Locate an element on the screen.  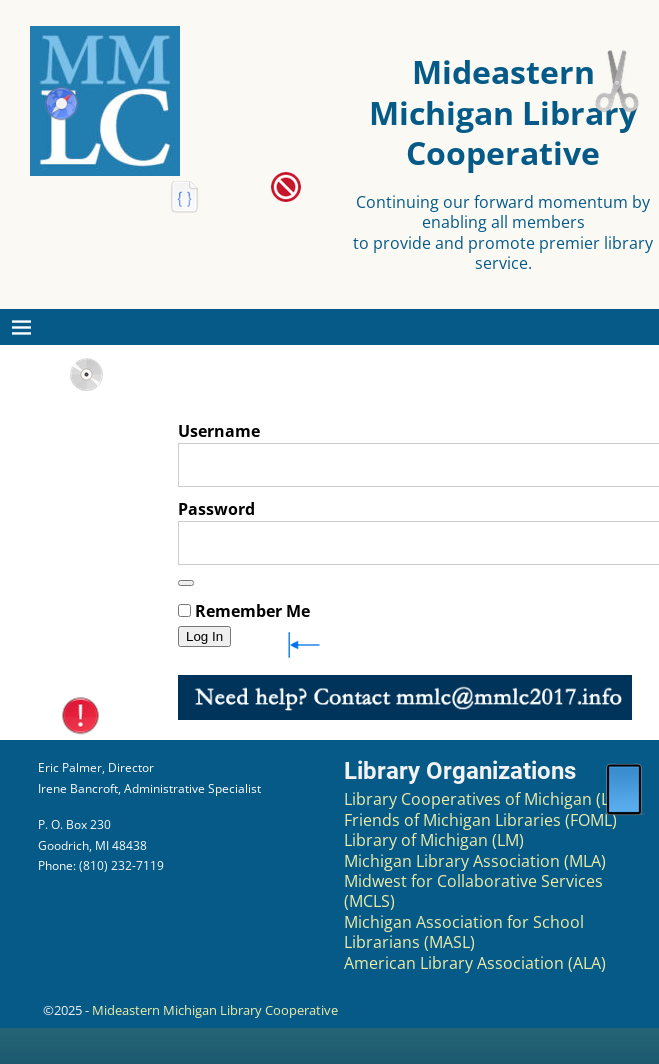
indicates an important alert or warning is located at coordinates (80, 715).